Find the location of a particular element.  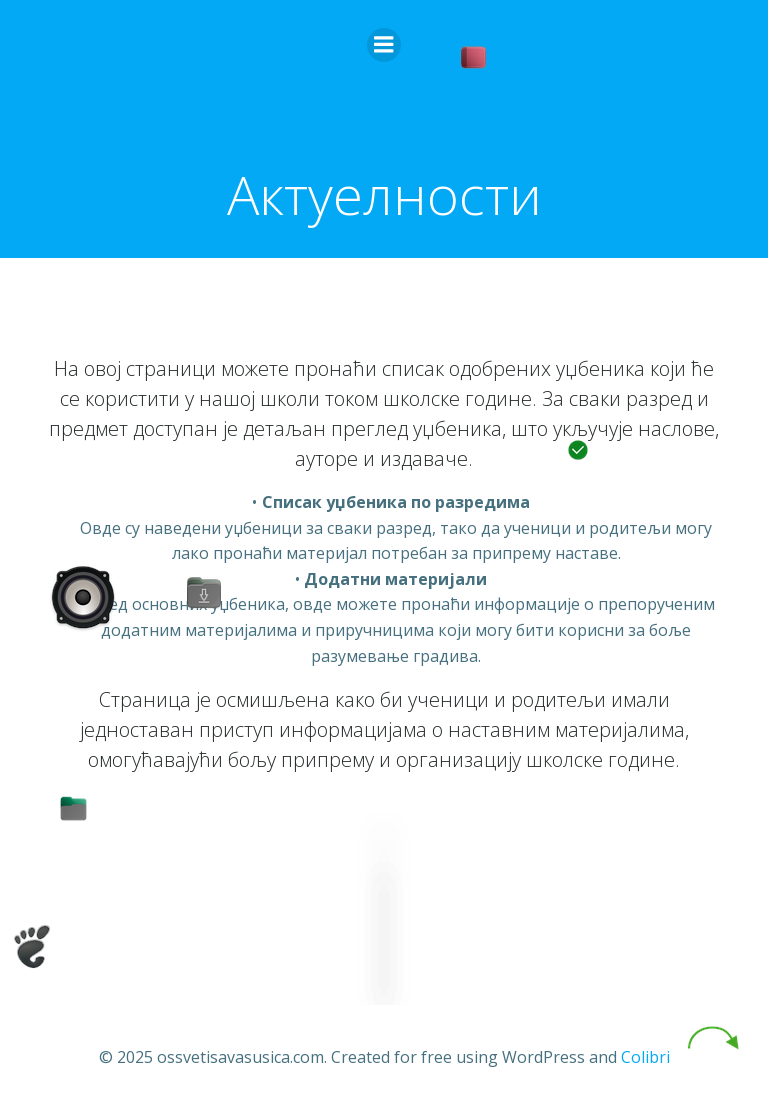

indicates a default or selected item is located at coordinates (578, 450).